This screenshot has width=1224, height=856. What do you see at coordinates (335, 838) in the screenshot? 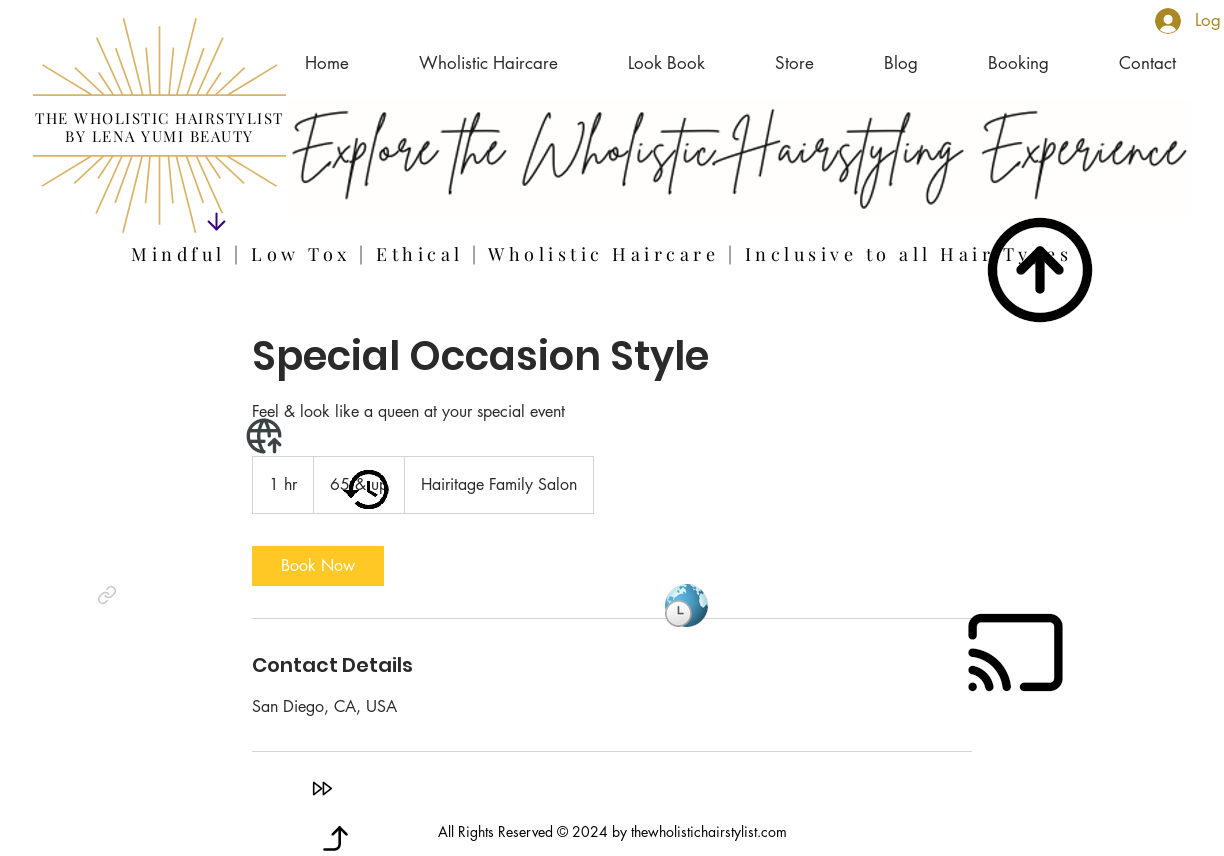
I see `navigate forward and up in a hierarchy` at bounding box center [335, 838].